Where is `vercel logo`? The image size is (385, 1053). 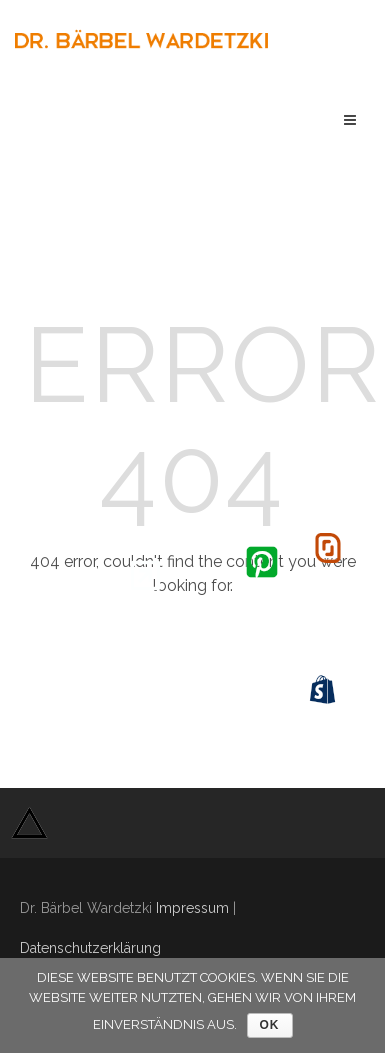 vercel logo is located at coordinates (29, 822).